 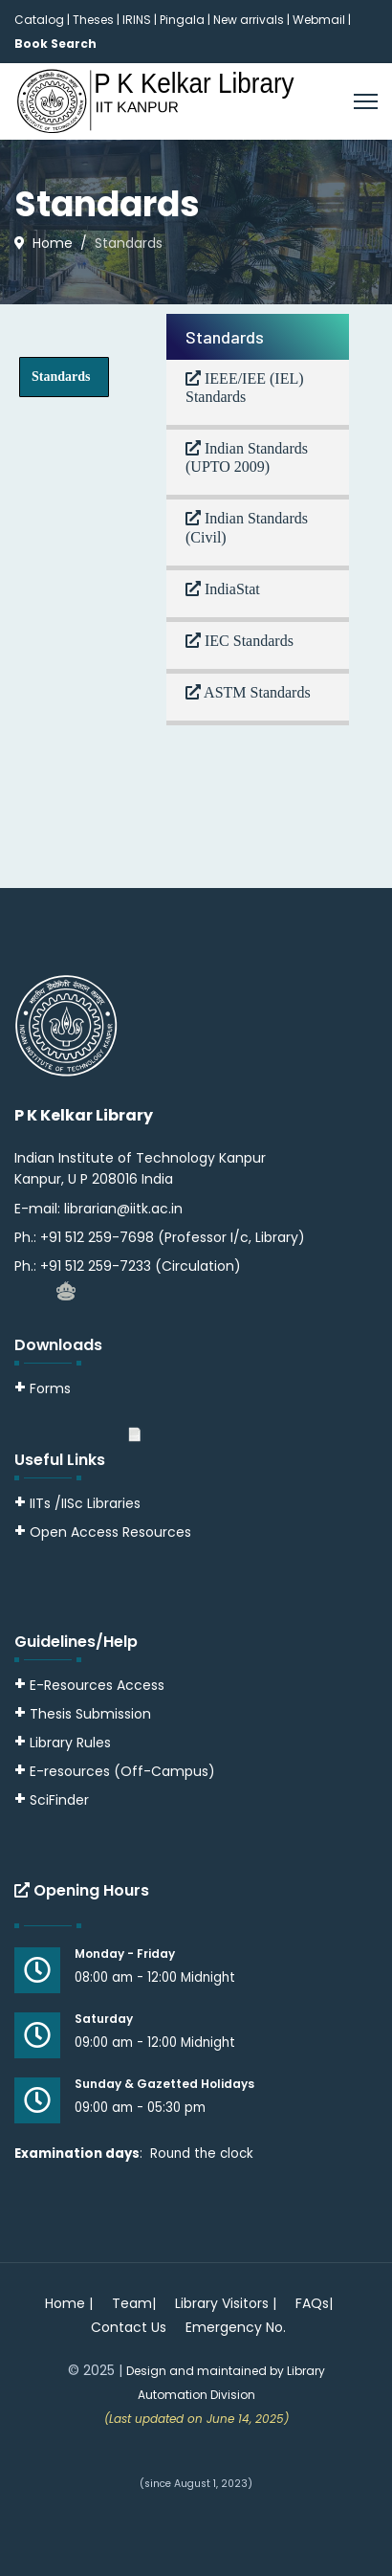 What do you see at coordinates (66, 1291) in the screenshot?
I see `insert monkey face emoji` at bounding box center [66, 1291].